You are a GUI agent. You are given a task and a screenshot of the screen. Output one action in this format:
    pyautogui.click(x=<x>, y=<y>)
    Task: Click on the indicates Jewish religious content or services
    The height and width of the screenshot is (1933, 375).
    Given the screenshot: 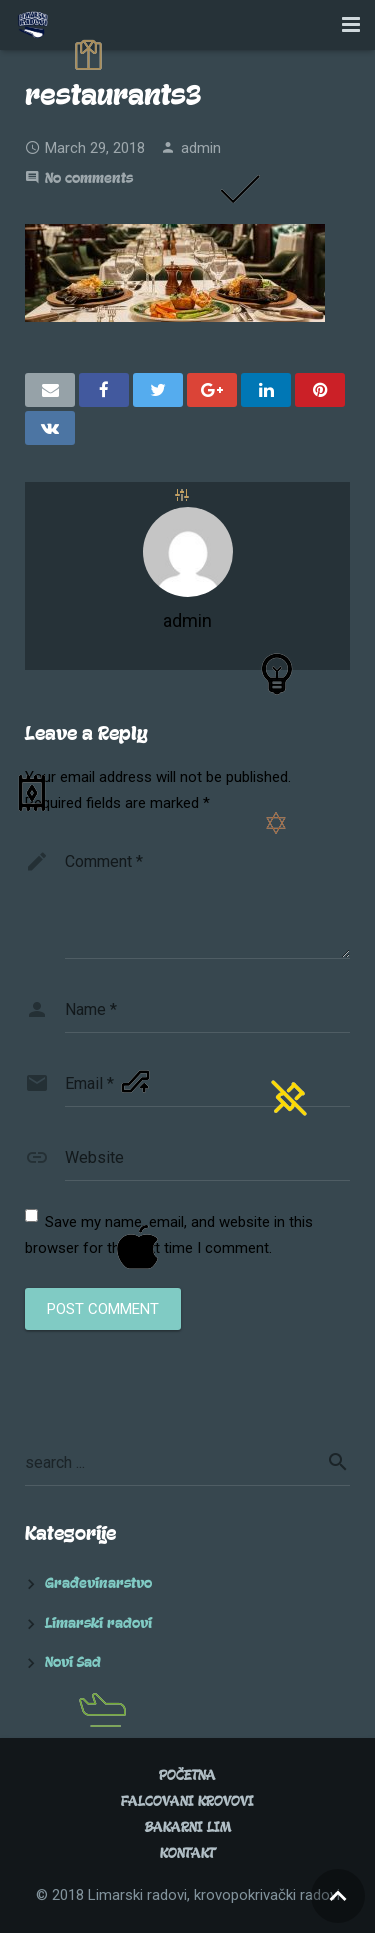 What is the action you would take?
    pyautogui.click(x=276, y=823)
    